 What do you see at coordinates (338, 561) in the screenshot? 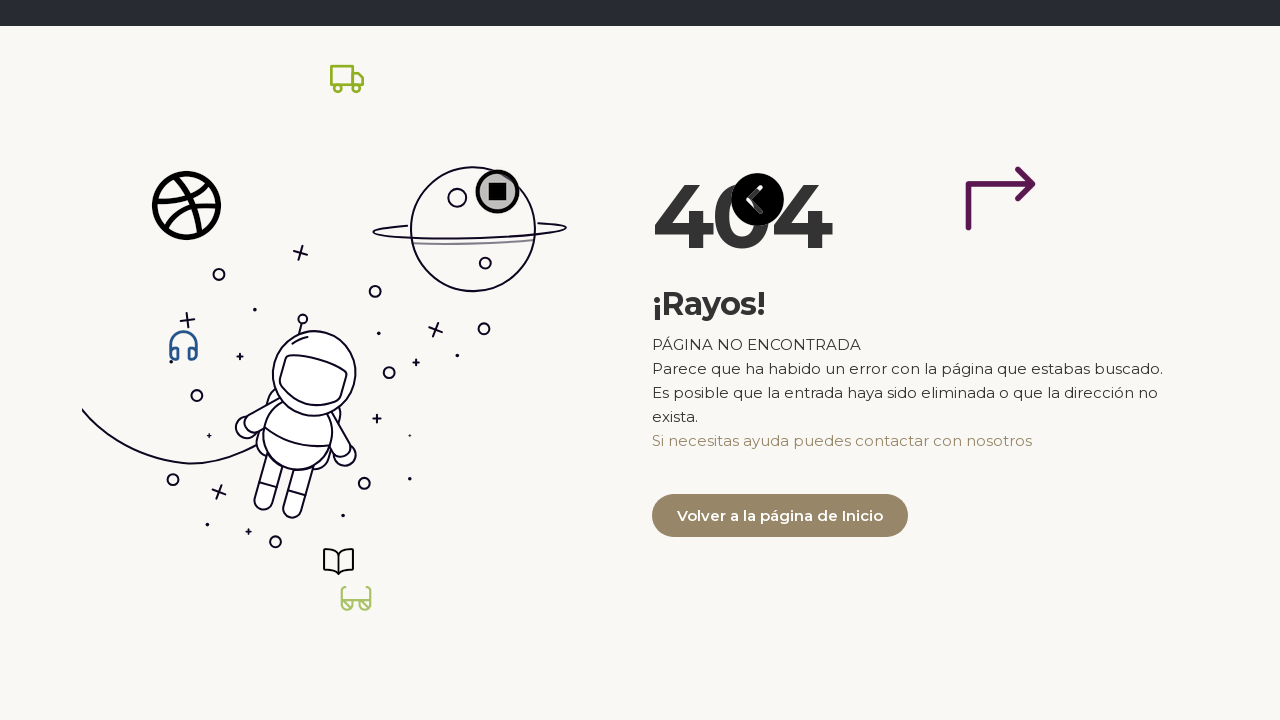
I see `open reading list or library` at bounding box center [338, 561].